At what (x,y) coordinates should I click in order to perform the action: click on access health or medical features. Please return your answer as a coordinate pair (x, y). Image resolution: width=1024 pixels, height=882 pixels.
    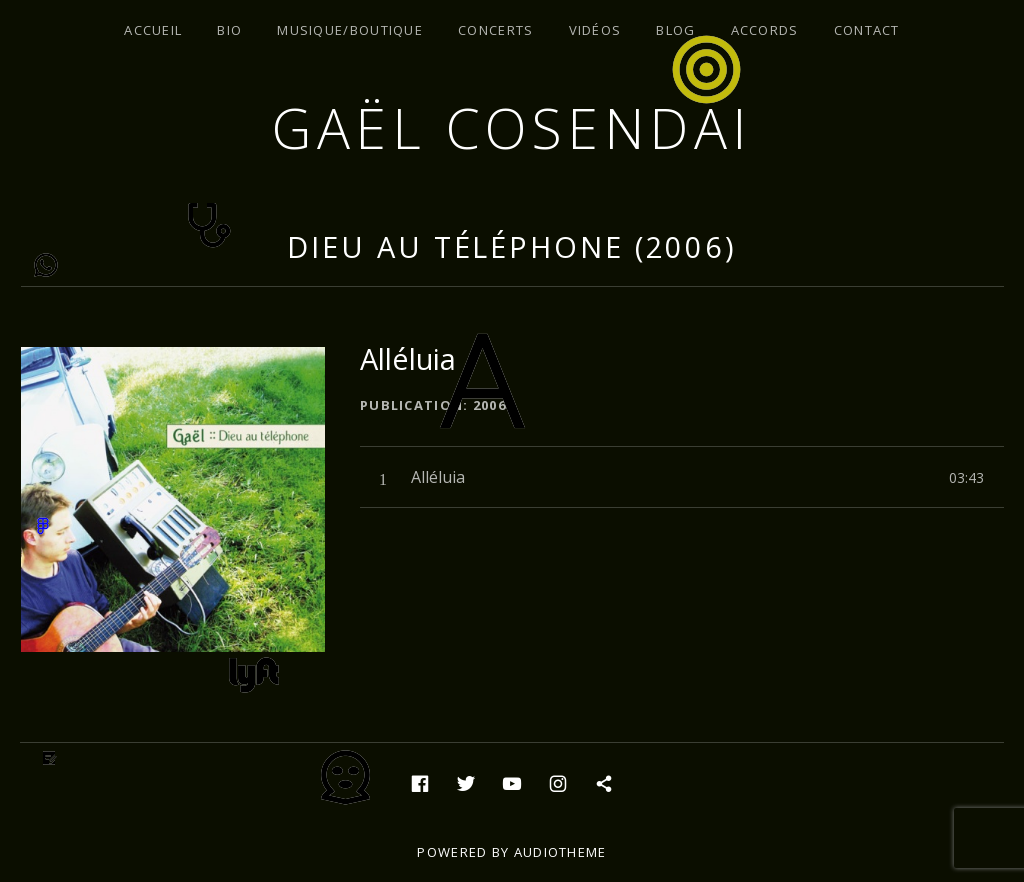
    Looking at the image, I should click on (207, 224).